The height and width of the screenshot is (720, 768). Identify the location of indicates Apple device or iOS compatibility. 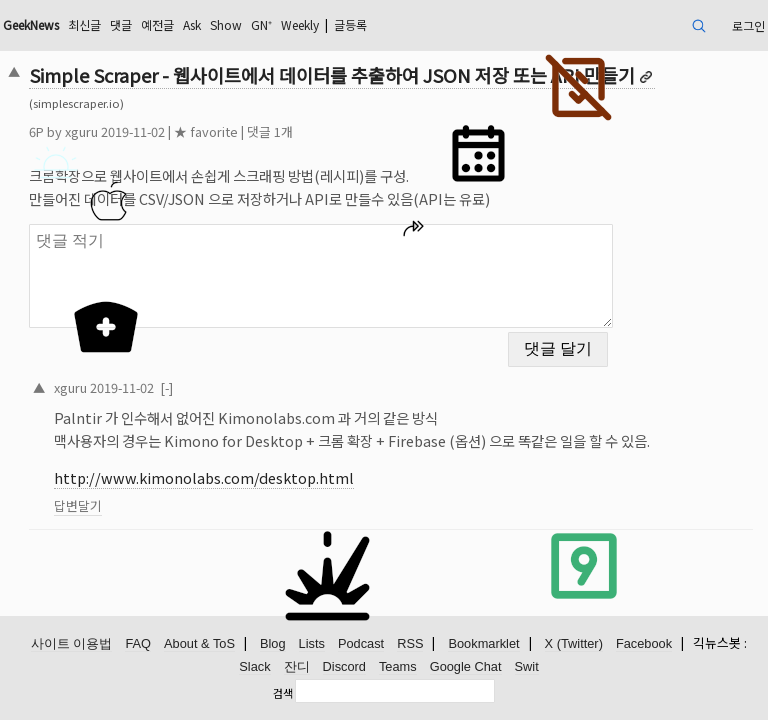
(110, 204).